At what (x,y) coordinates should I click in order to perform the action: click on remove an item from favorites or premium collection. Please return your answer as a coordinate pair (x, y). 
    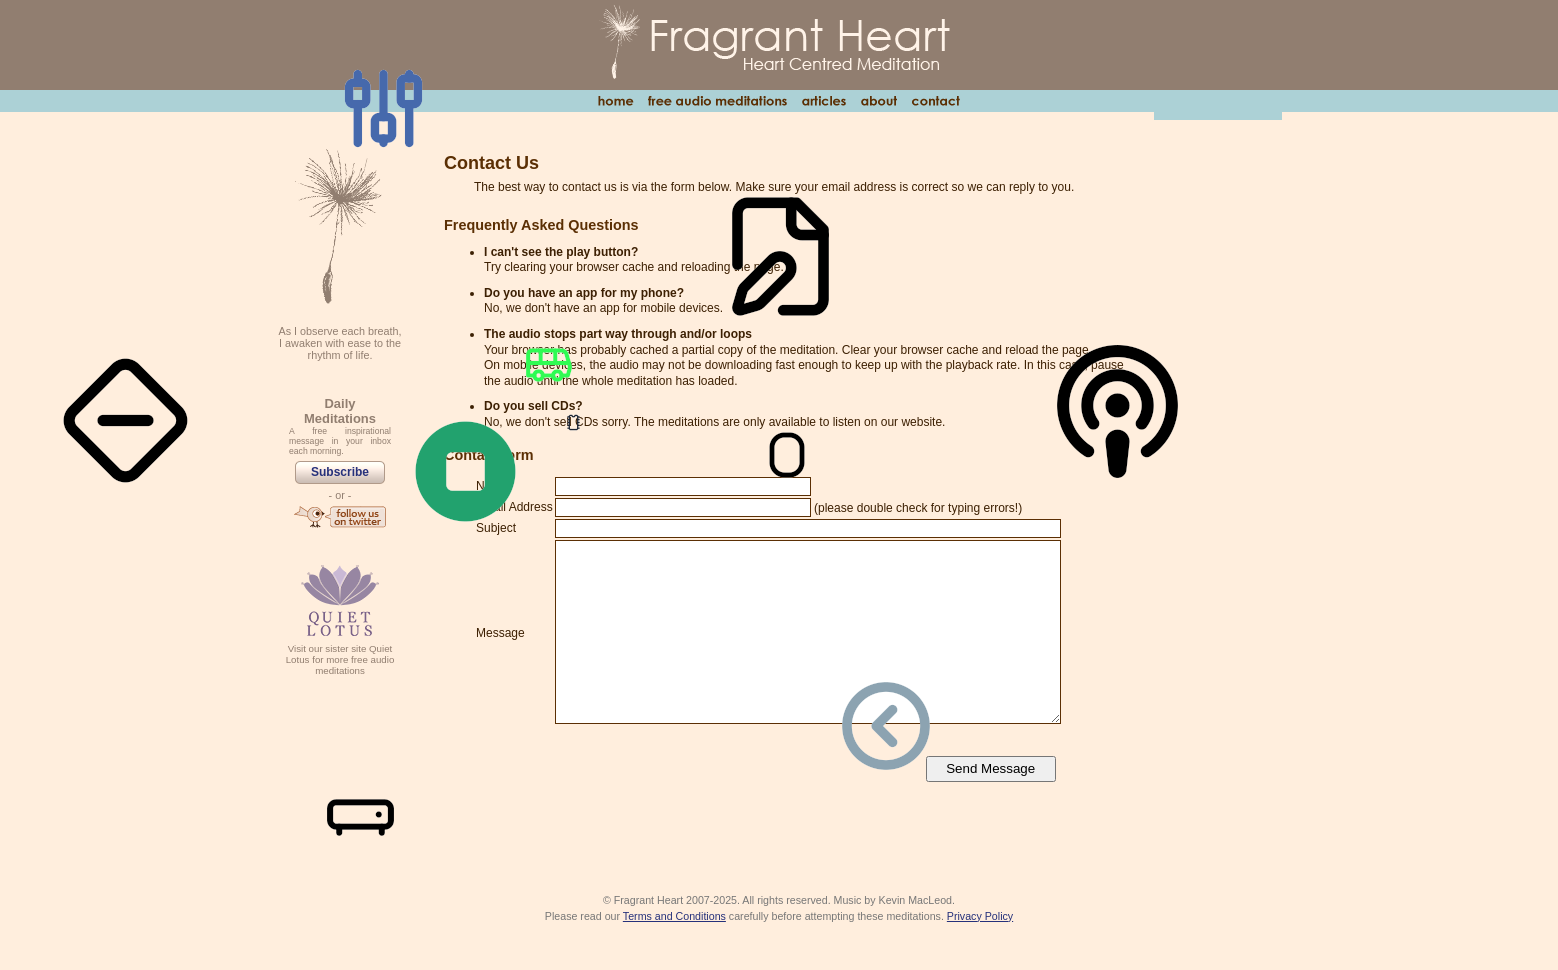
    Looking at the image, I should click on (125, 420).